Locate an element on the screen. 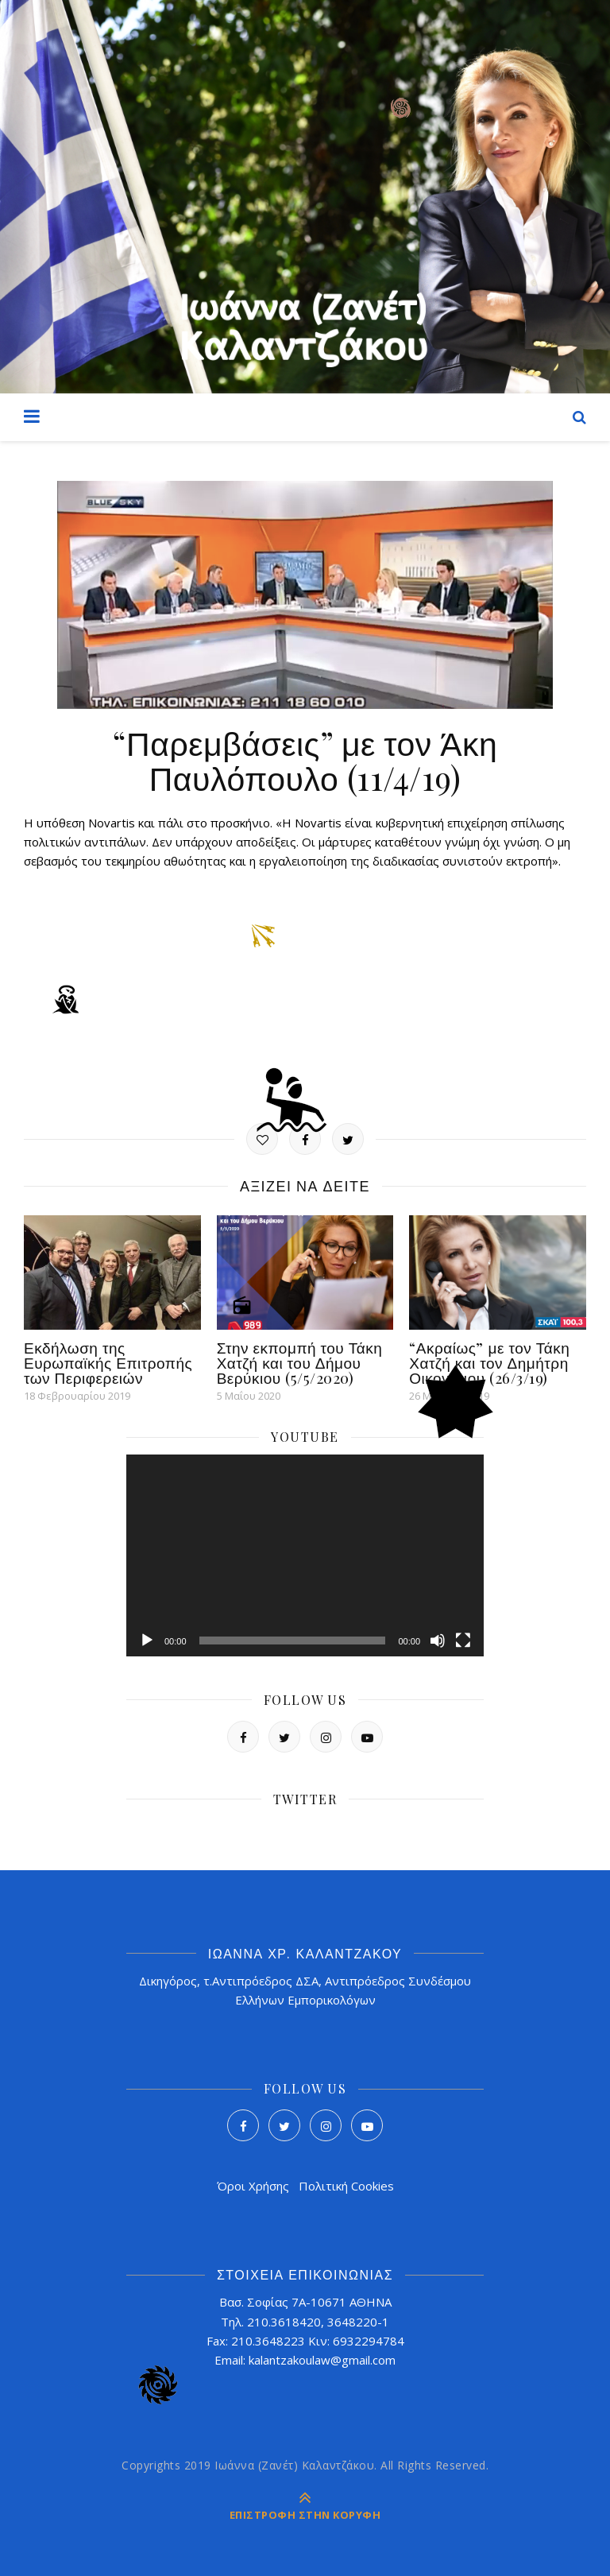 The height and width of the screenshot is (2576, 610). activate multi-shot or spread attack ability is located at coordinates (263, 935).